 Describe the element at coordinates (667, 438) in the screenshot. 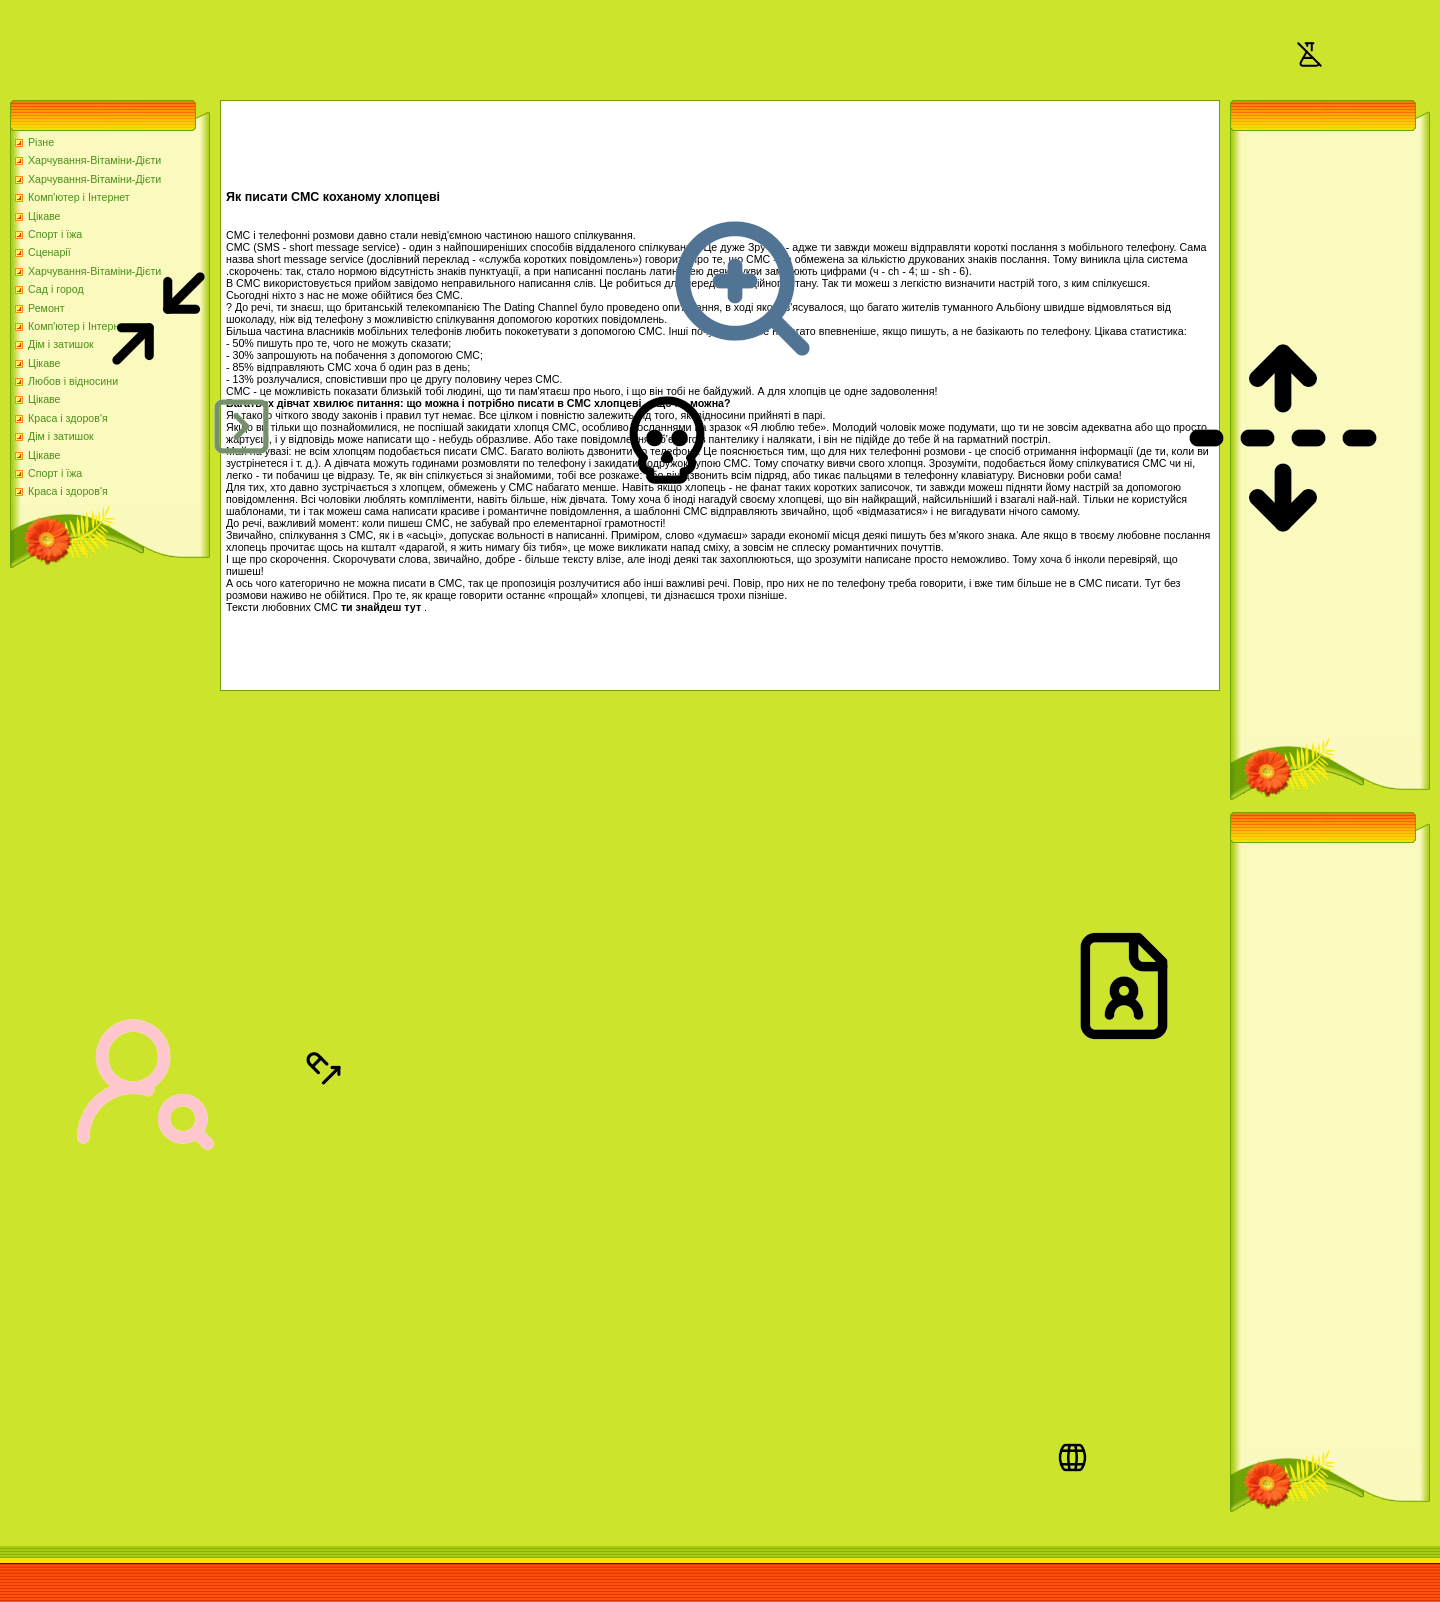

I see `indicates a fatal error or critical warning` at that location.